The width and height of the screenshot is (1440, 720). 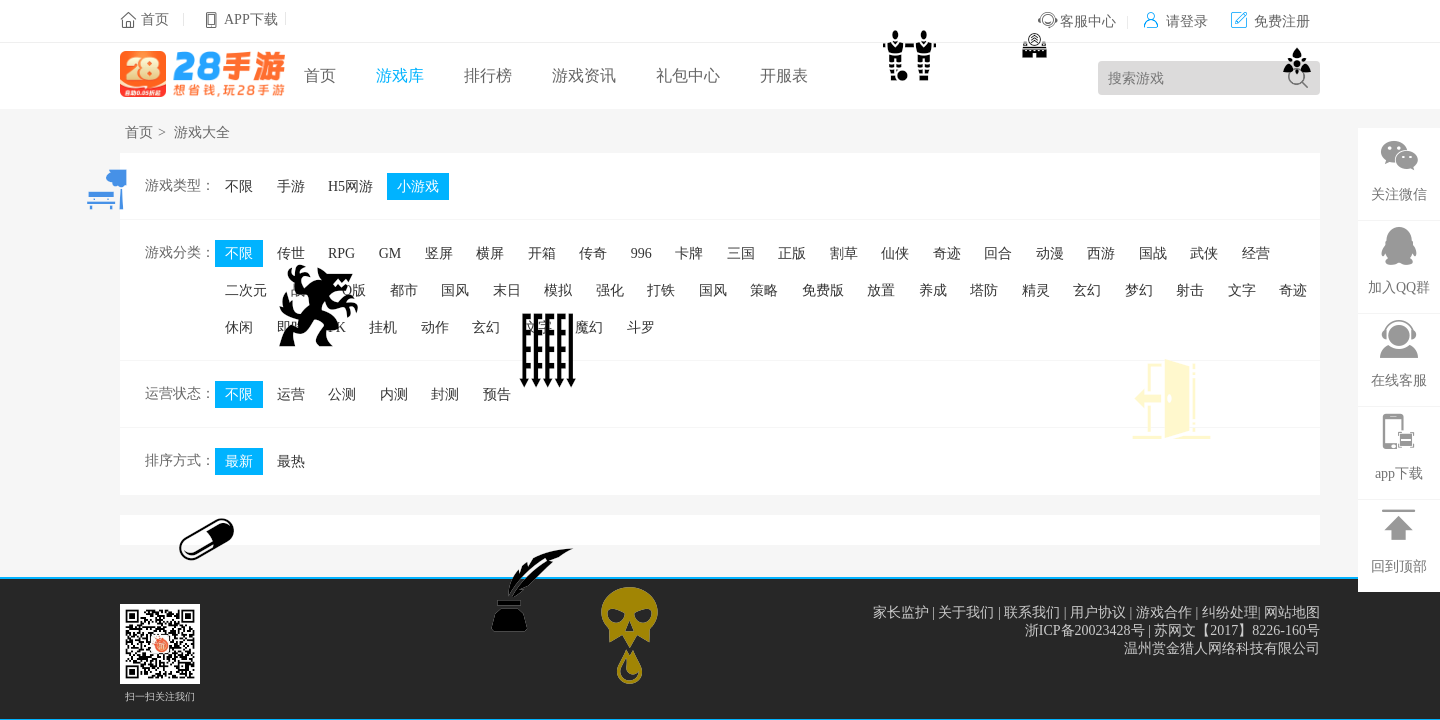 What do you see at coordinates (629, 635) in the screenshot?
I see `indicates a poisonous or toxic item` at bounding box center [629, 635].